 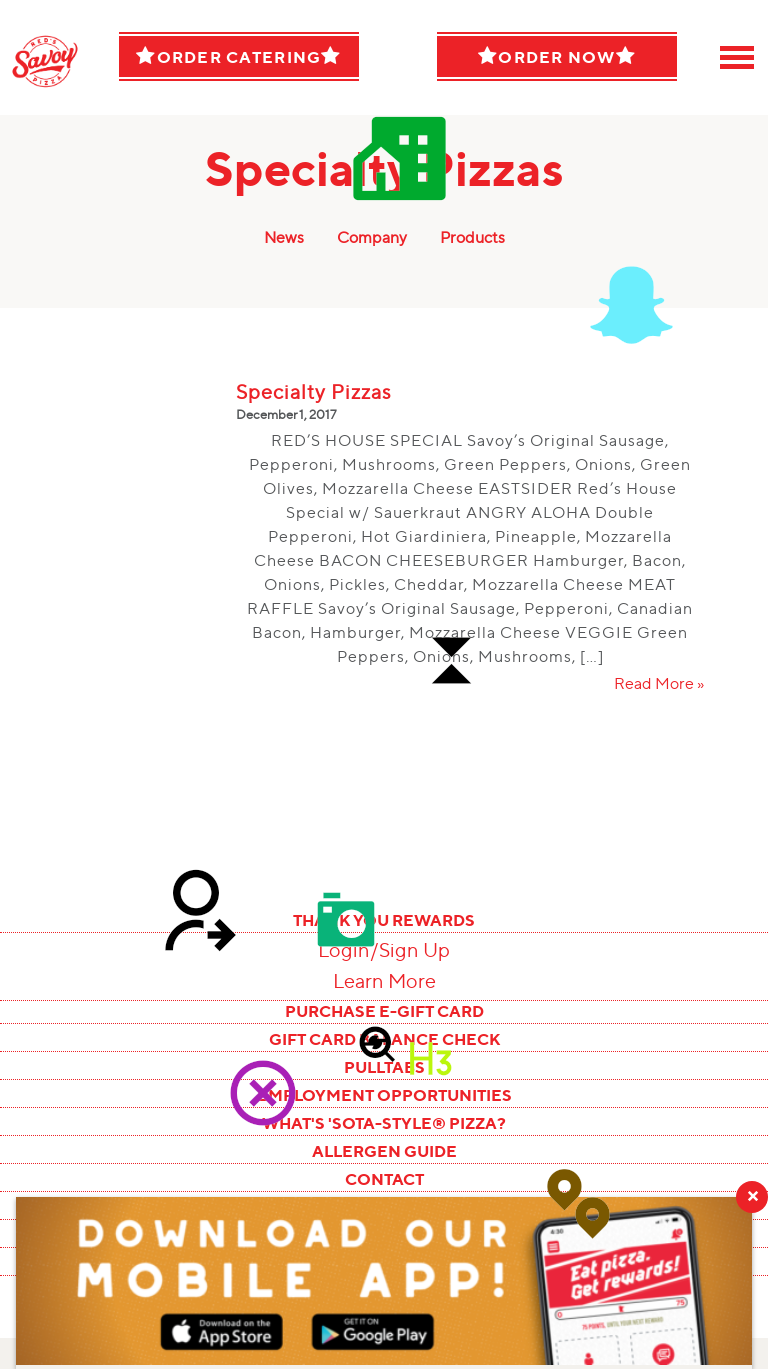 I want to click on view distance between two locations, so click(x=578, y=1203).